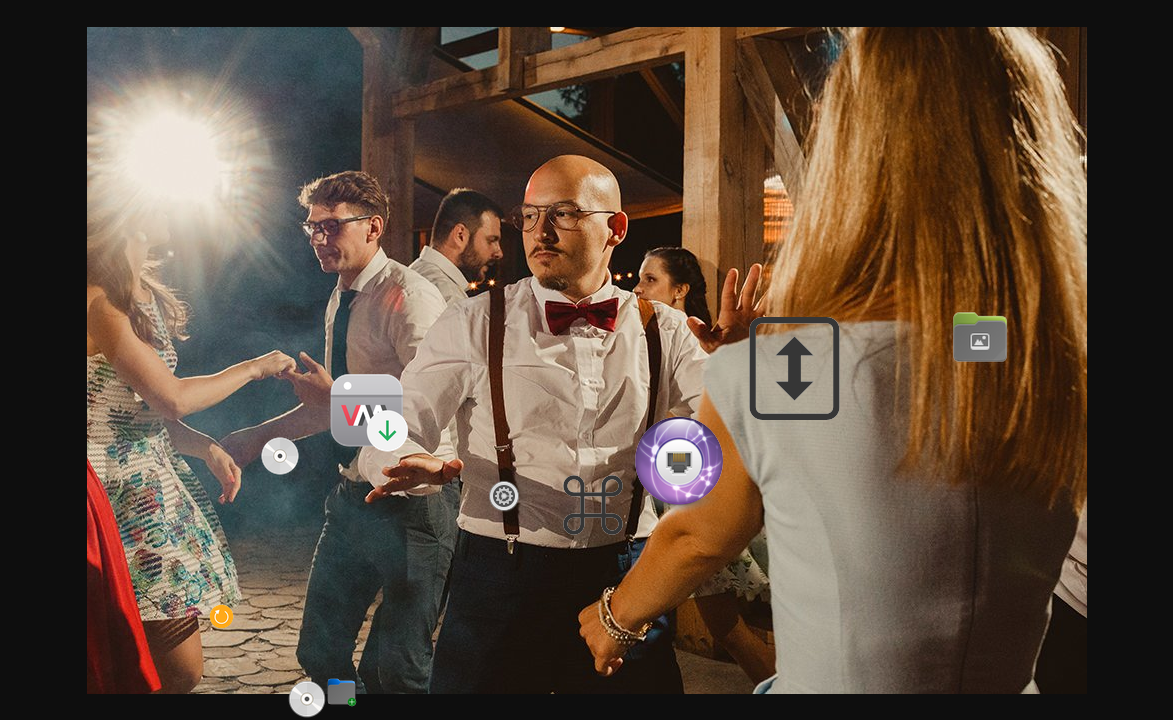  What do you see at coordinates (341, 691) in the screenshot?
I see `create a new folder` at bounding box center [341, 691].